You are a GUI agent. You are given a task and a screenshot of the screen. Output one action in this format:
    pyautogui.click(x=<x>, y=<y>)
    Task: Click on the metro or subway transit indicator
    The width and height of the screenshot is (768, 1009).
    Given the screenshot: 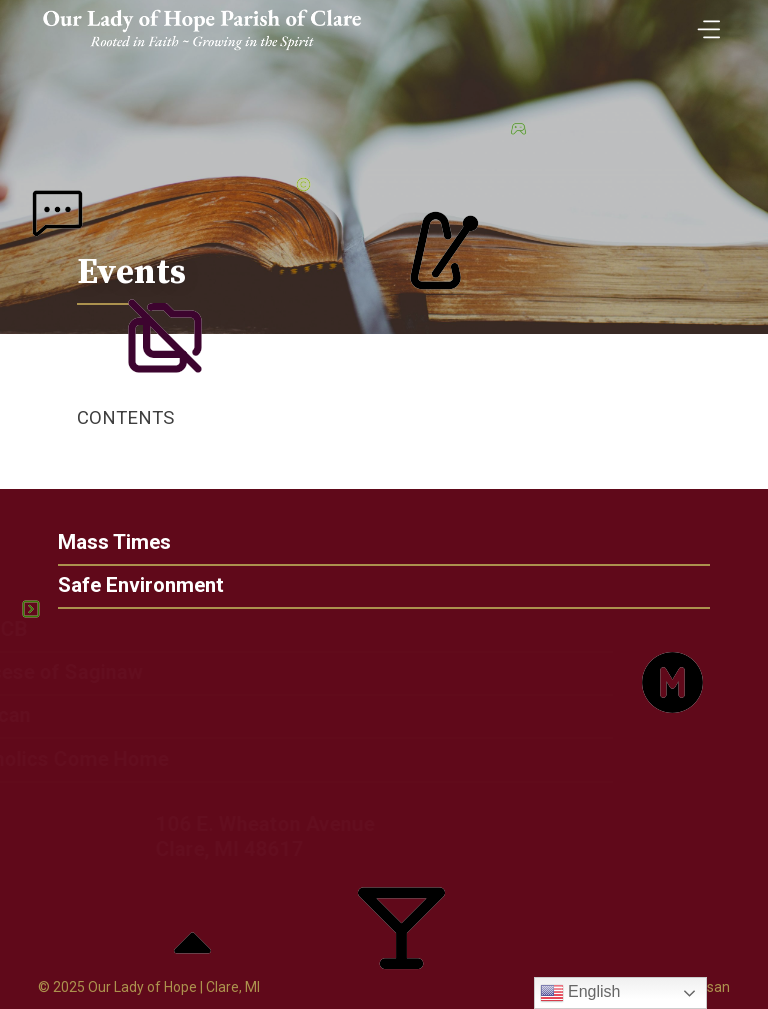 What is the action you would take?
    pyautogui.click(x=672, y=682)
    